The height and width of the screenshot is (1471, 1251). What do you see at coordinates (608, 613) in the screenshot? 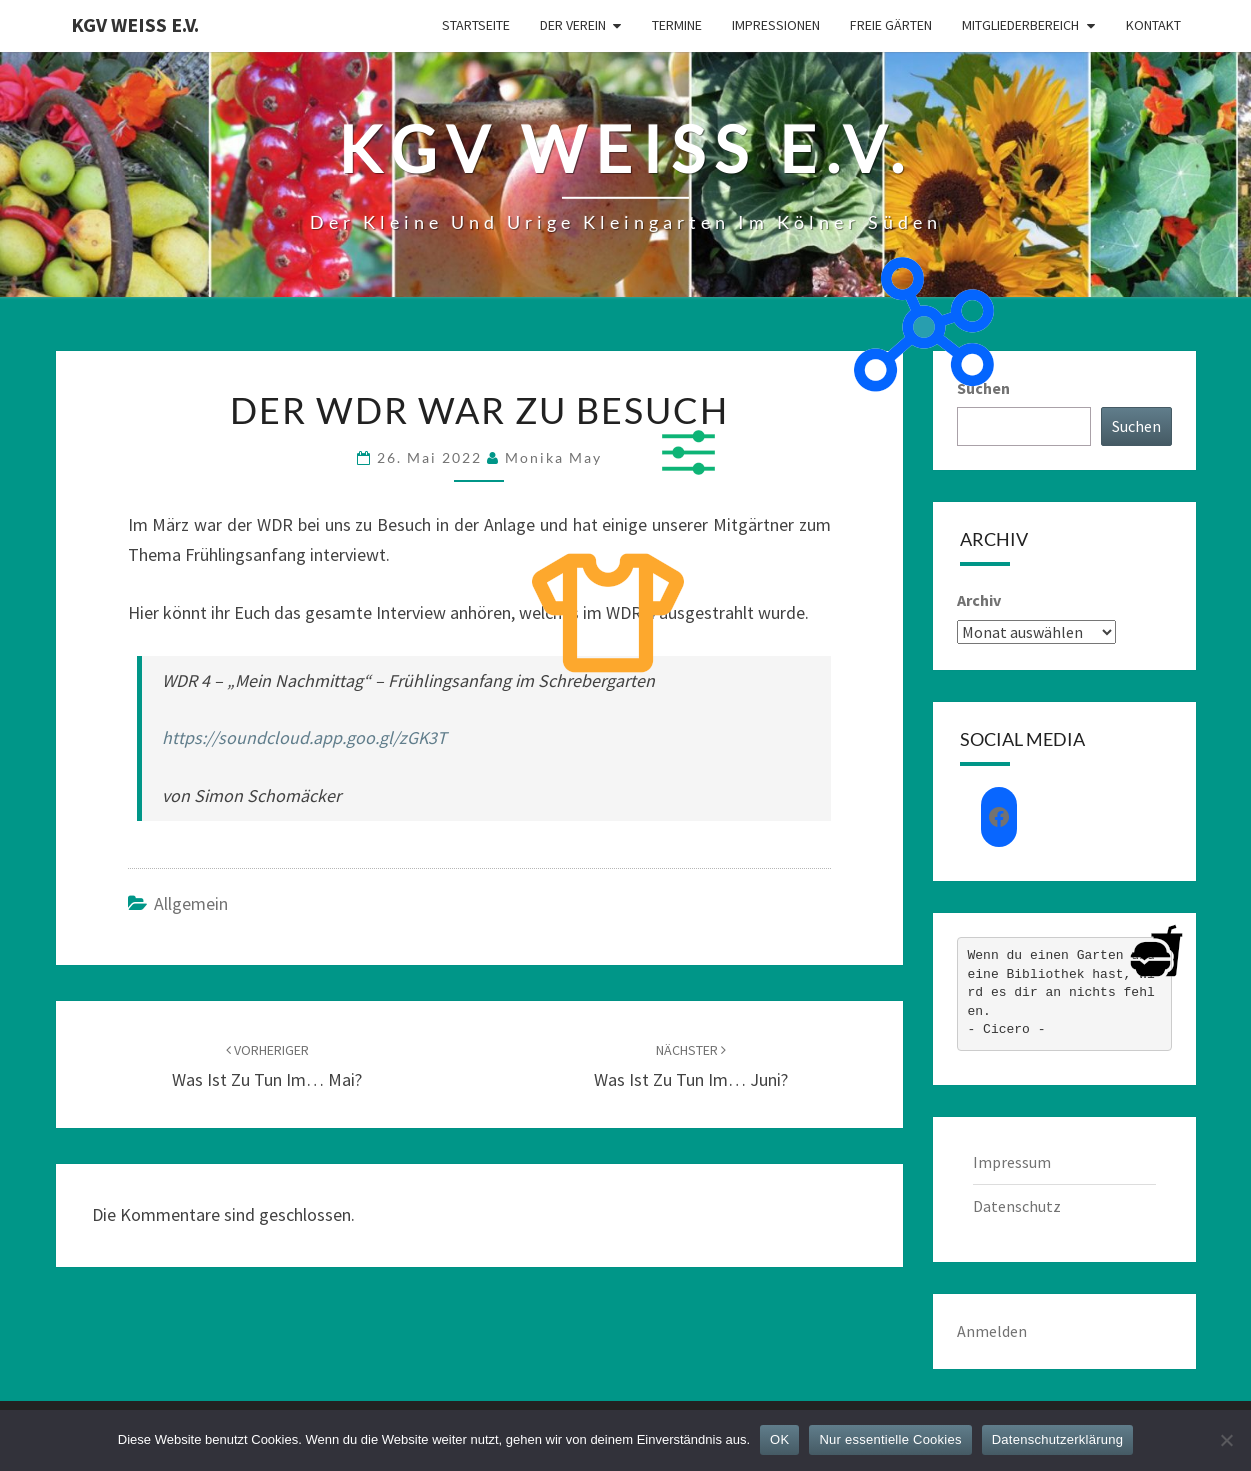
I see `browse clothing or apparel items` at bounding box center [608, 613].